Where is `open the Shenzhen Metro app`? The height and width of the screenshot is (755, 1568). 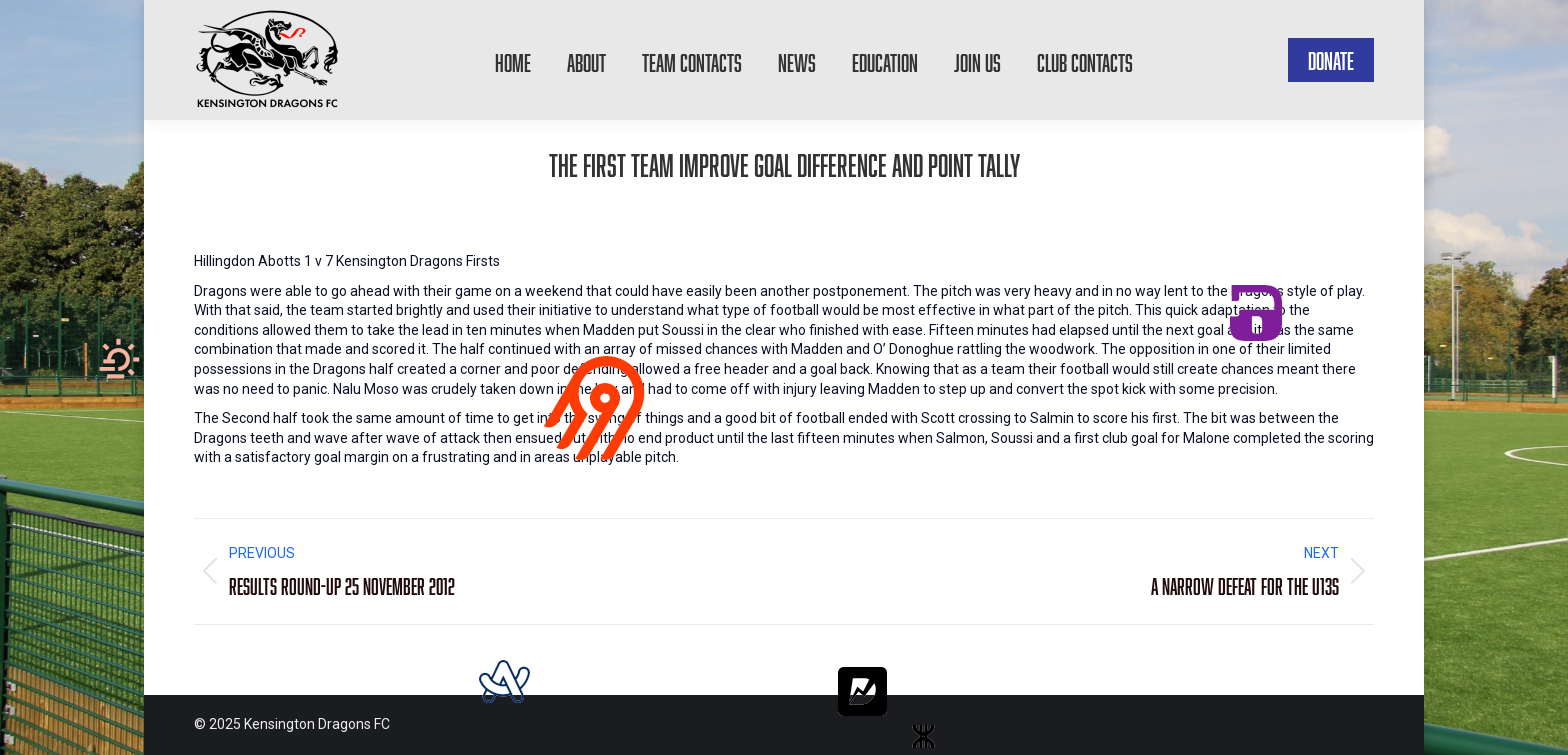
open the Shenzhen Metro app is located at coordinates (923, 736).